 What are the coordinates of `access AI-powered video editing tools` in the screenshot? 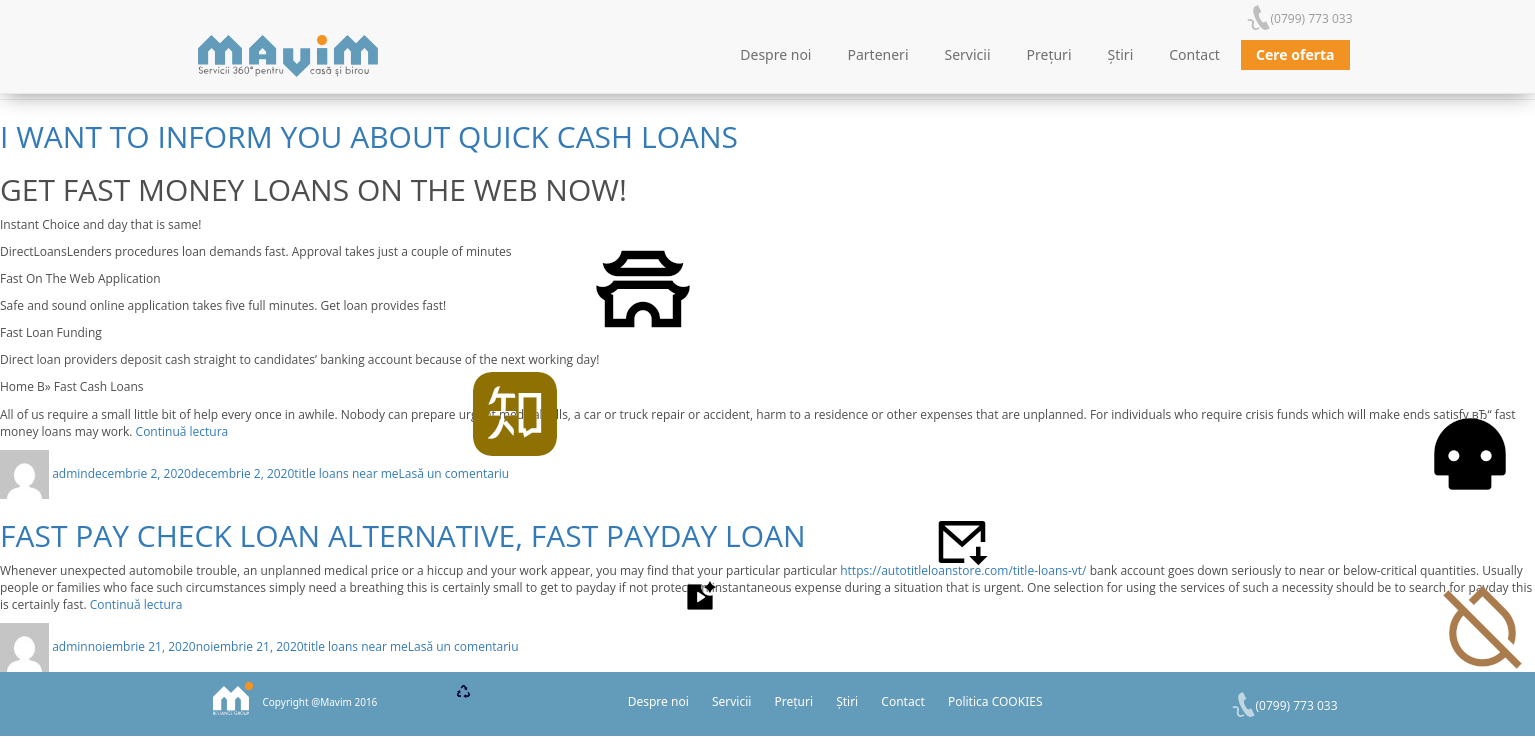 It's located at (700, 597).